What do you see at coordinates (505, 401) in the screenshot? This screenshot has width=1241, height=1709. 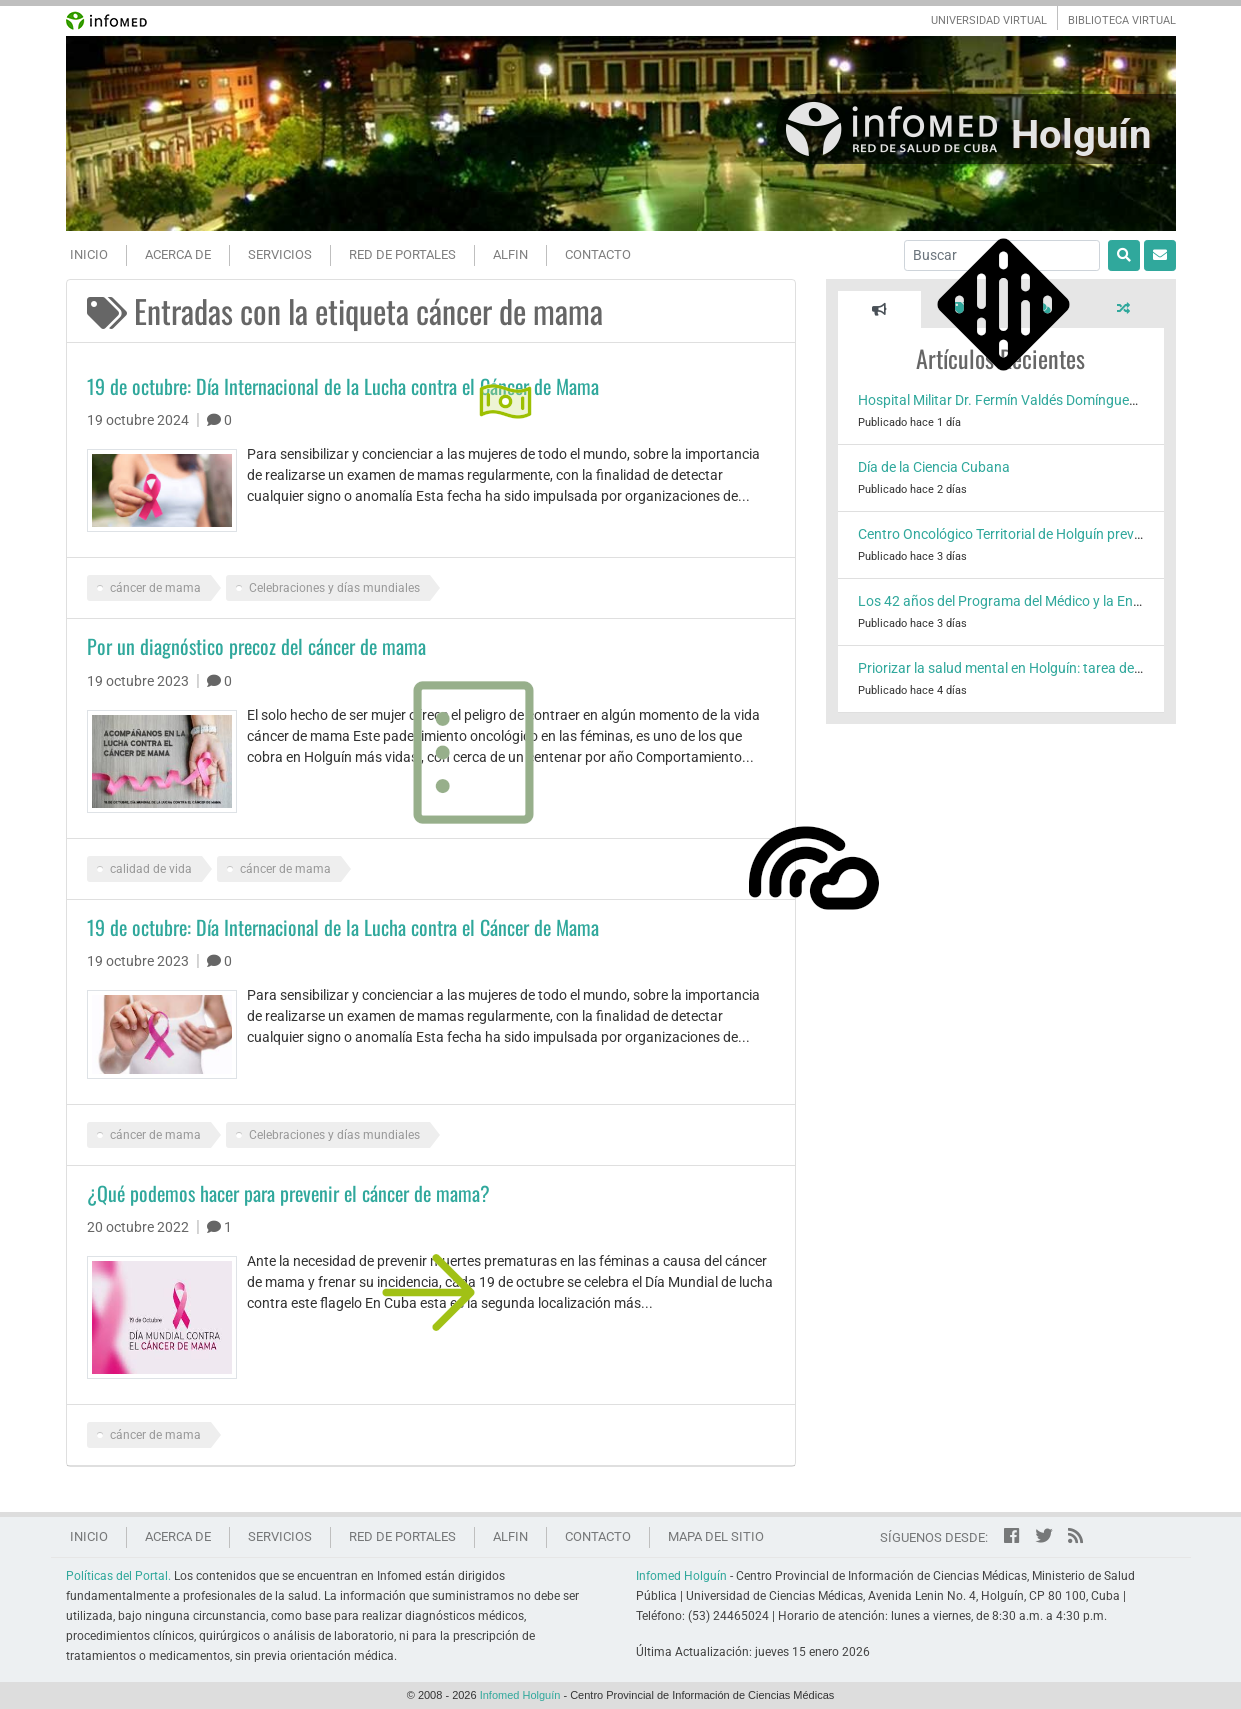 I see `view payment or transaction details` at bounding box center [505, 401].